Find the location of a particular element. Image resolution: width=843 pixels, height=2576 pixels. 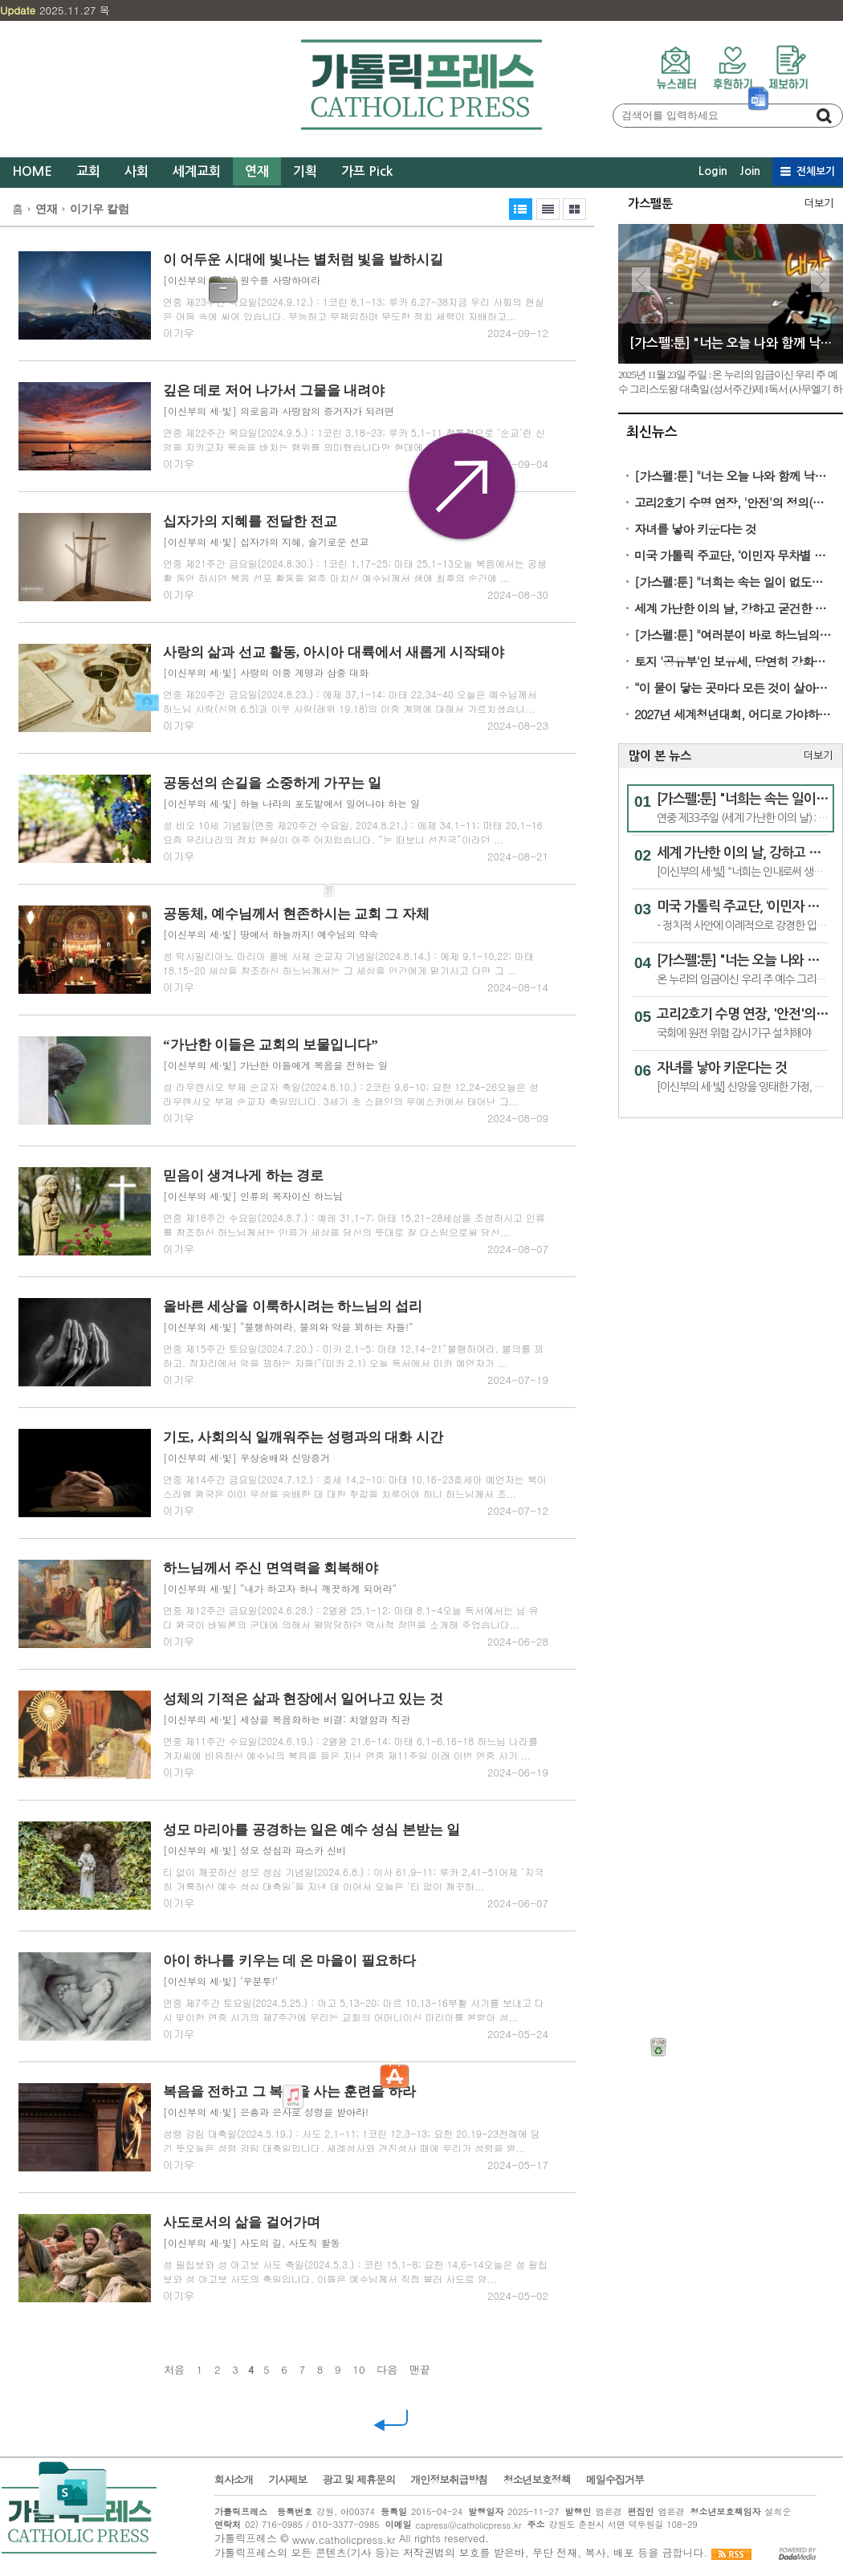

indicates a binary or executable file type is located at coordinates (329, 890).